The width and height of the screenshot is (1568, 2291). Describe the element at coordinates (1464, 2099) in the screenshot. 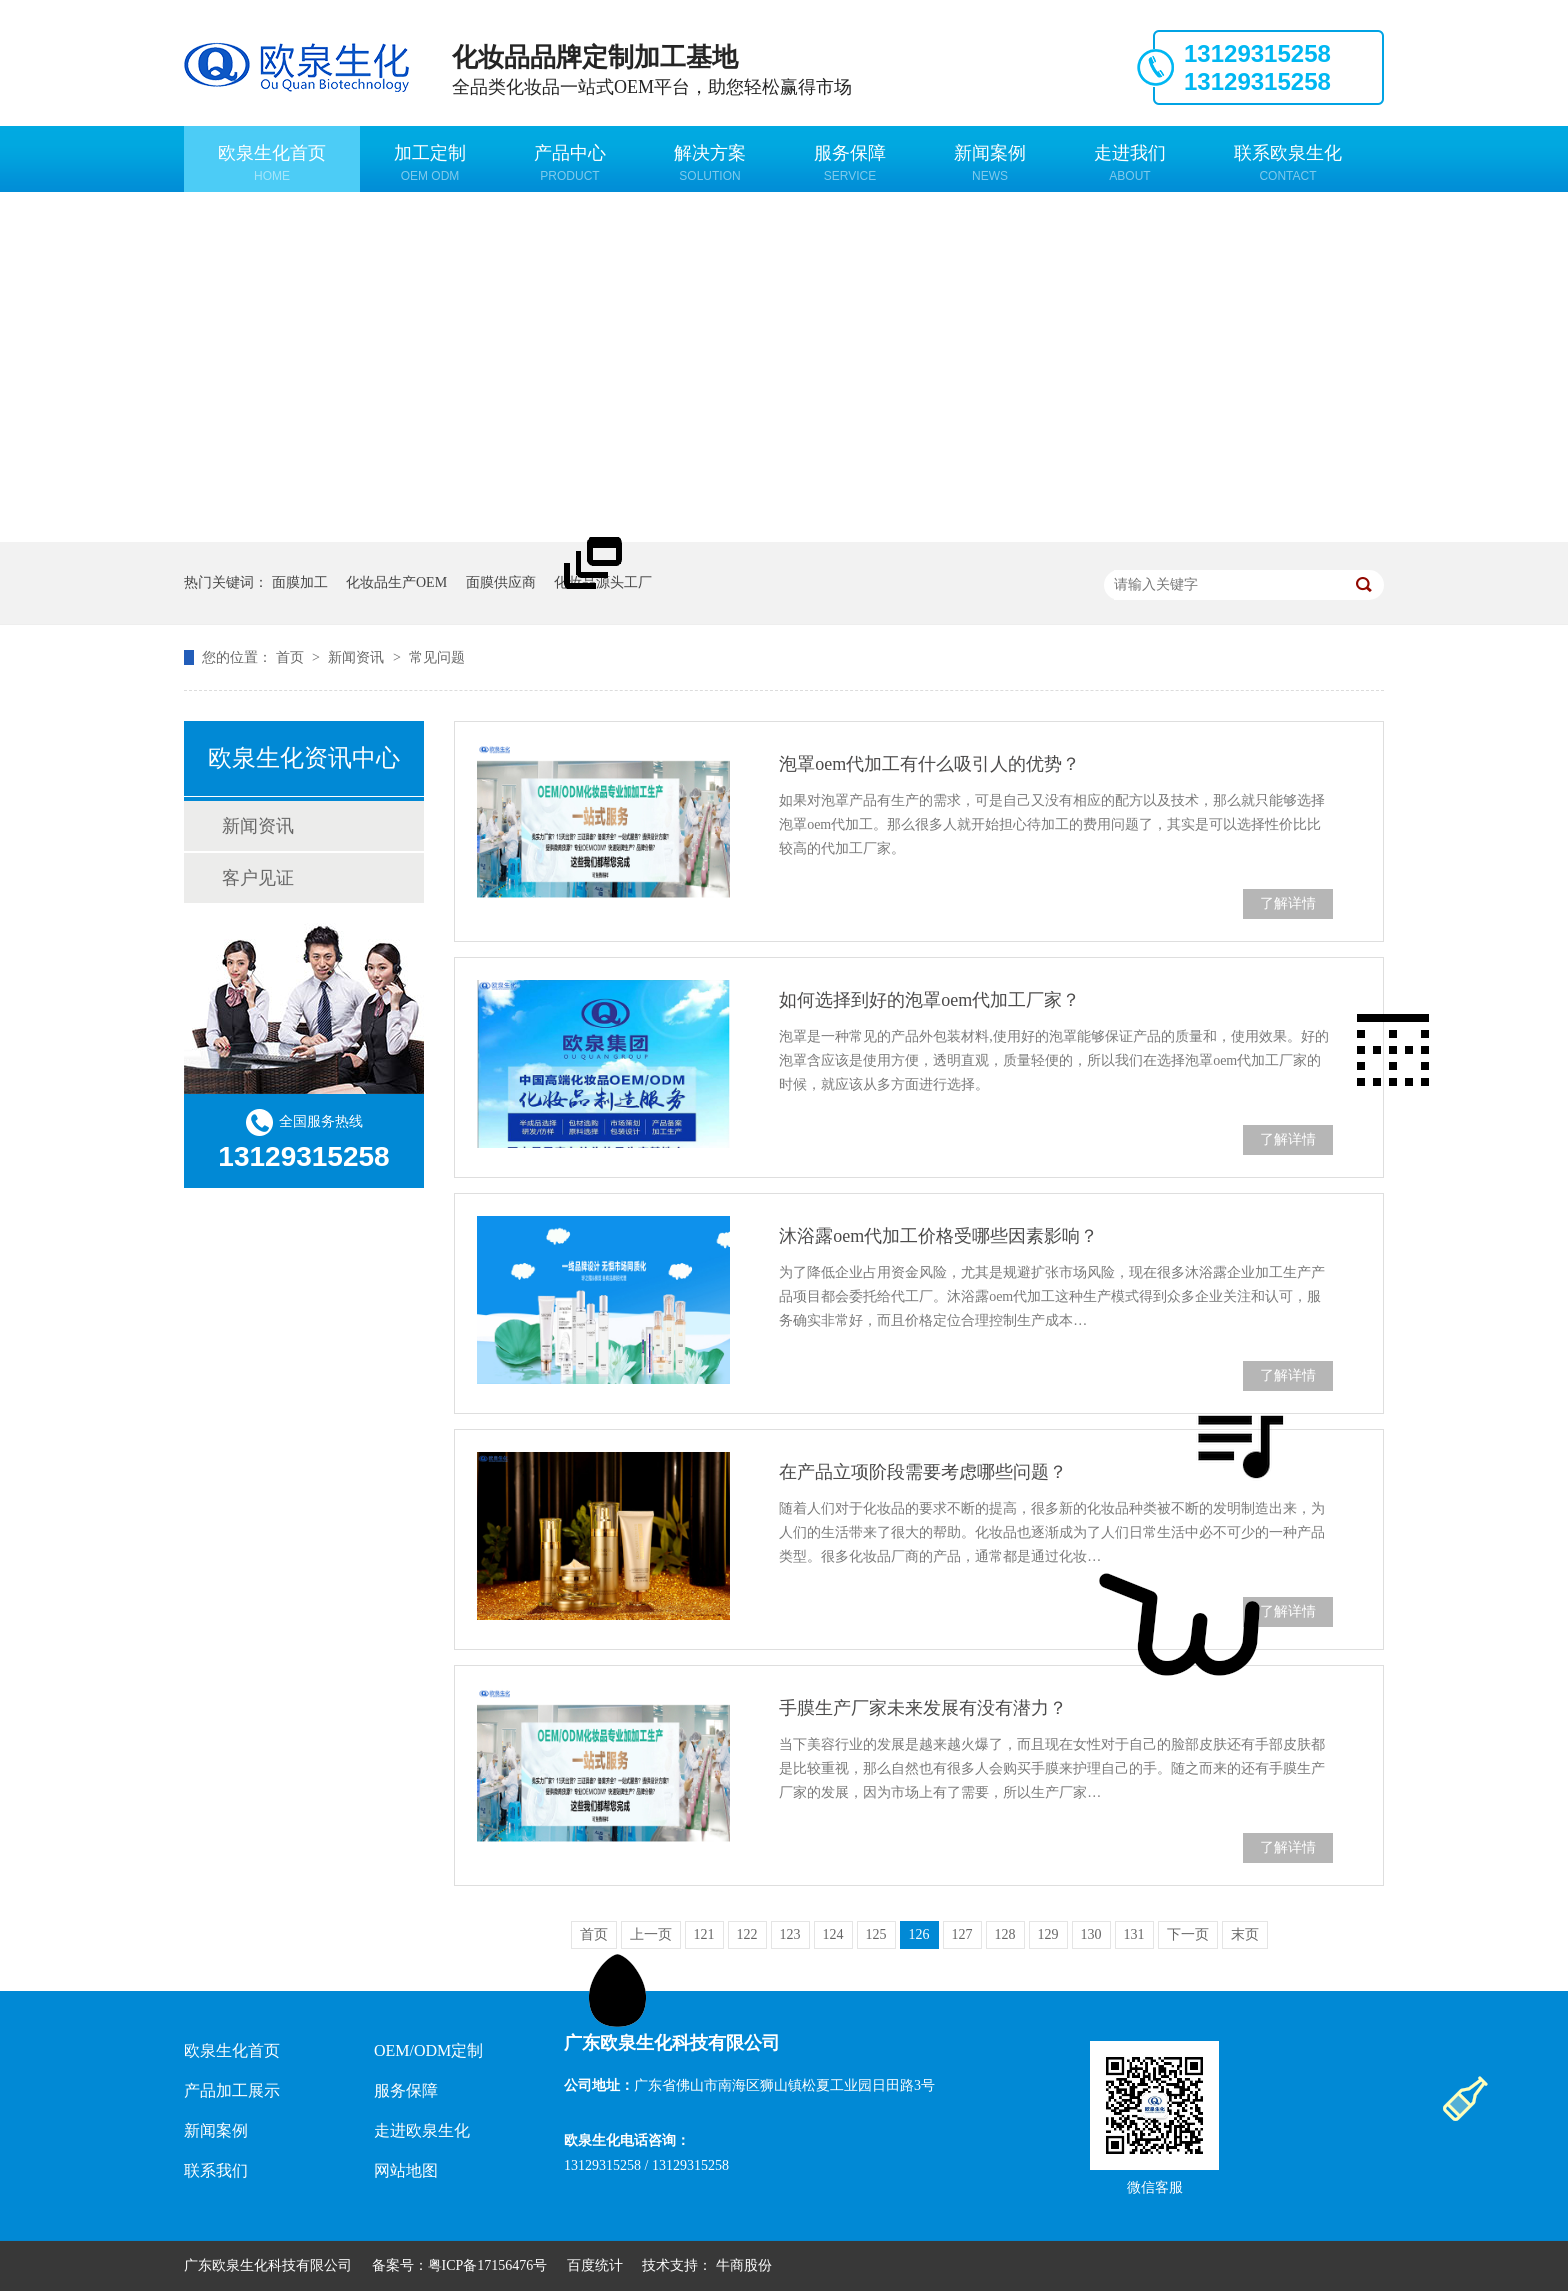

I see `browse alcoholic beverage options` at that location.